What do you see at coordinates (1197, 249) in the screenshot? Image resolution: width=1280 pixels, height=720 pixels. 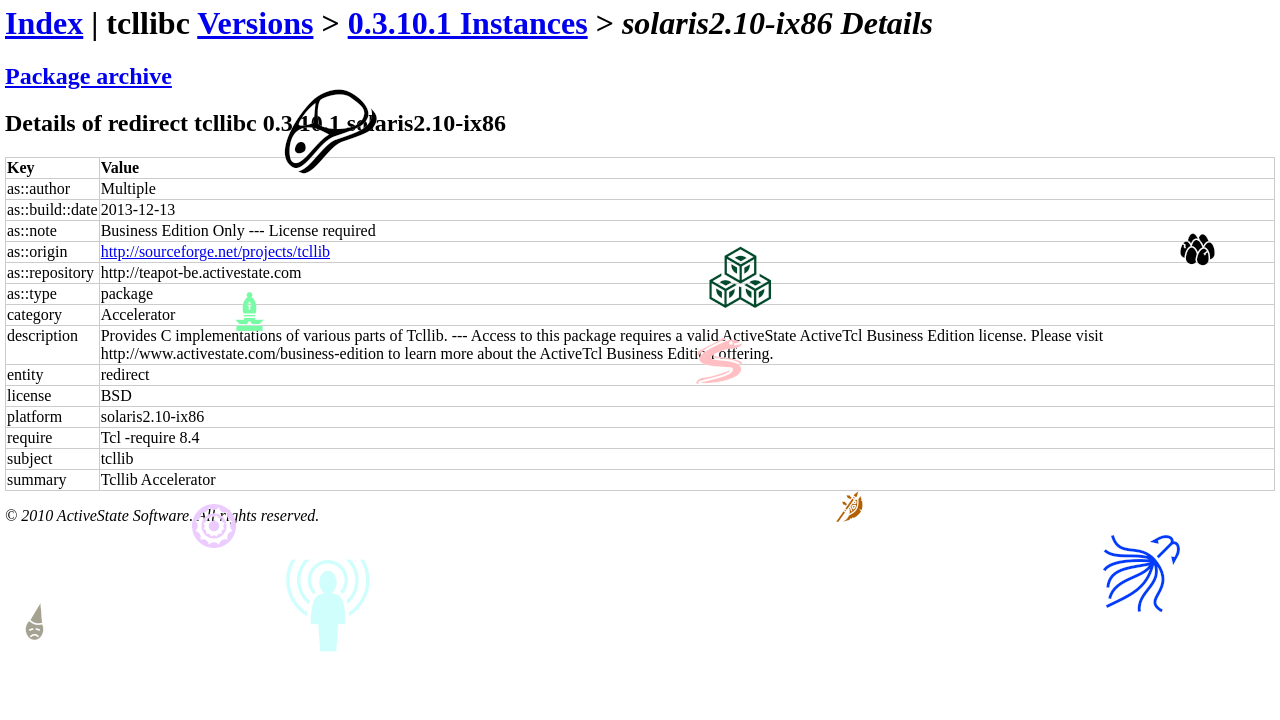 I see `indicates a nest or breeding area in gameplay` at bounding box center [1197, 249].